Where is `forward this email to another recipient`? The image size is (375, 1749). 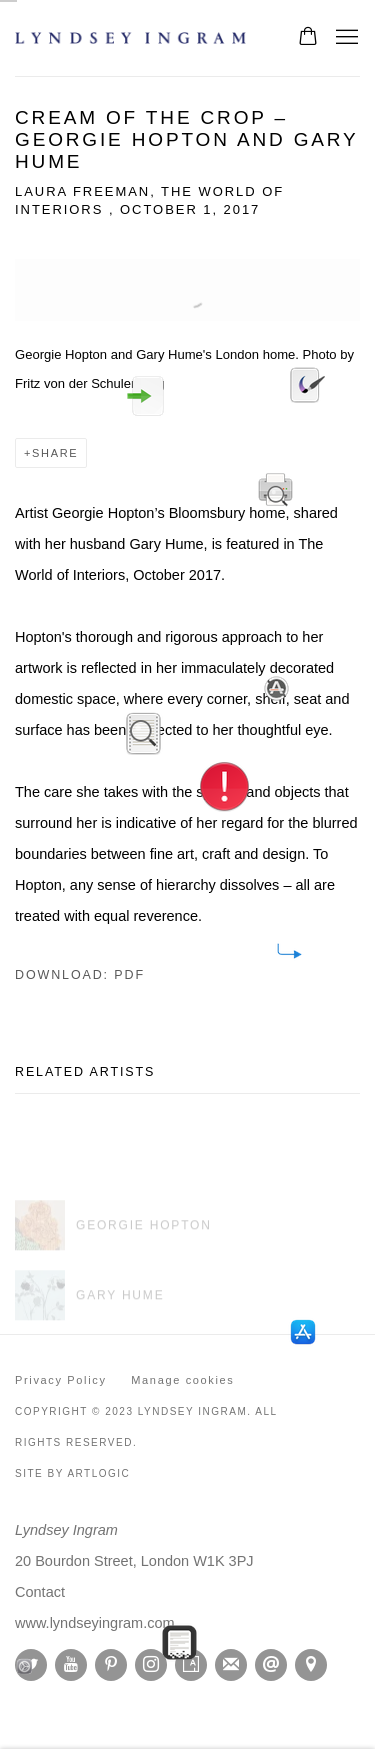
forward this email to another recipient is located at coordinates (290, 951).